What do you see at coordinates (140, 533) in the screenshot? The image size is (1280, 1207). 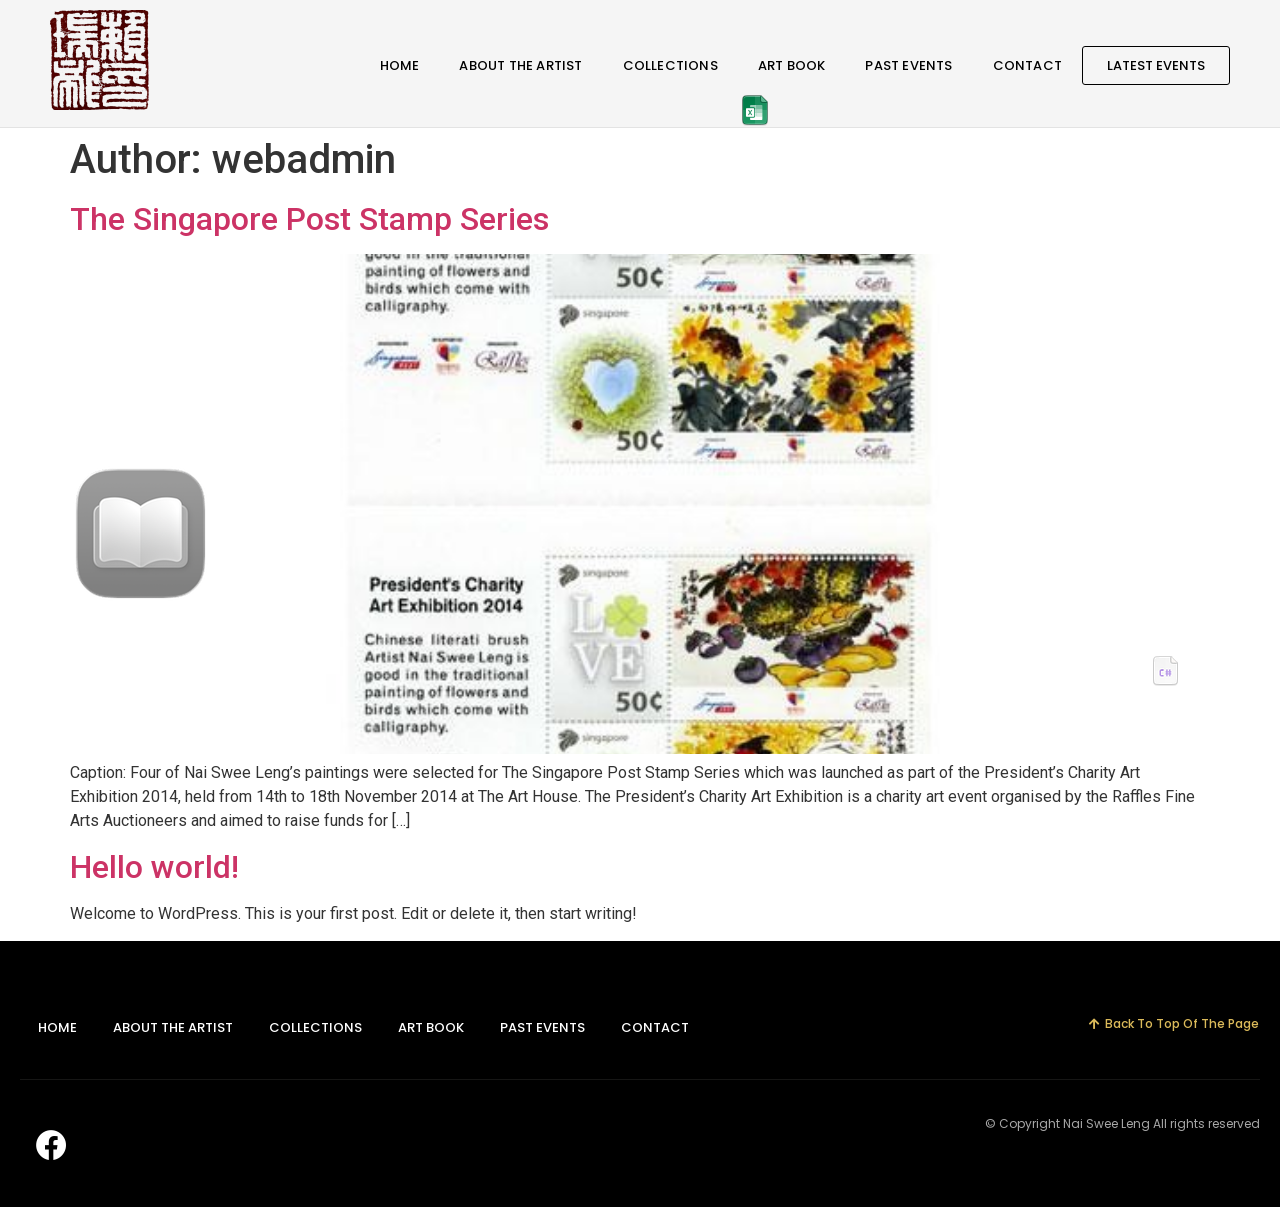 I see `open the Books app` at bounding box center [140, 533].